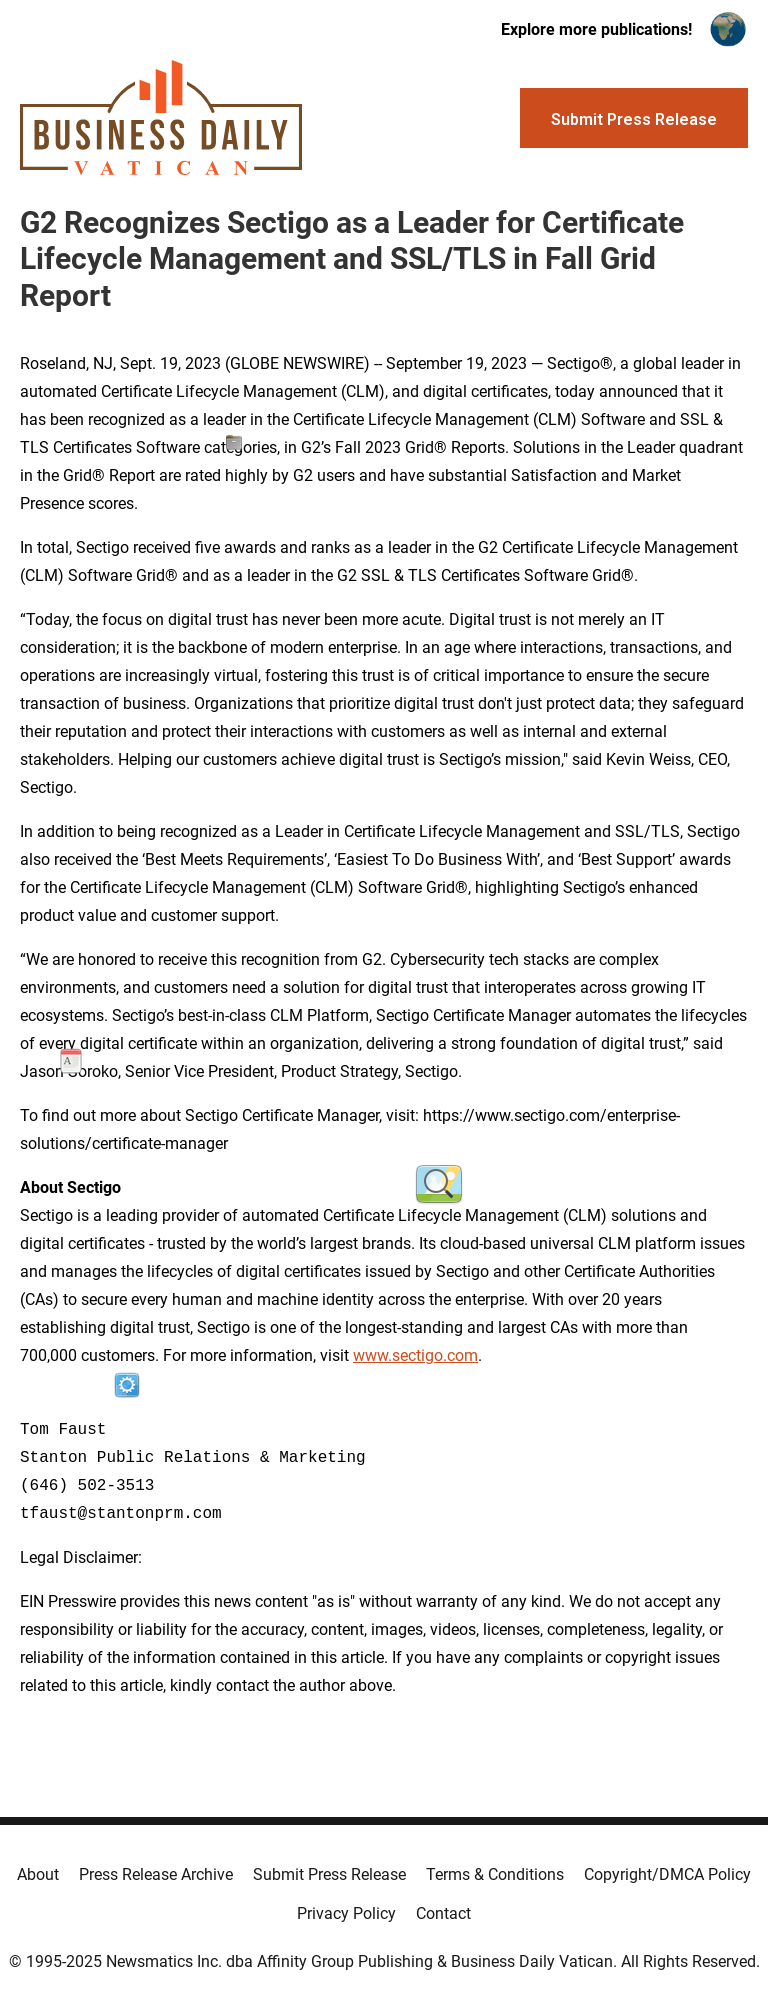 This screenshot has height=2012, width=768. What do you see at coordinates (439, 1184) in the screenshot?
I see `open image viewer application` at bounding box center [439, 1184].